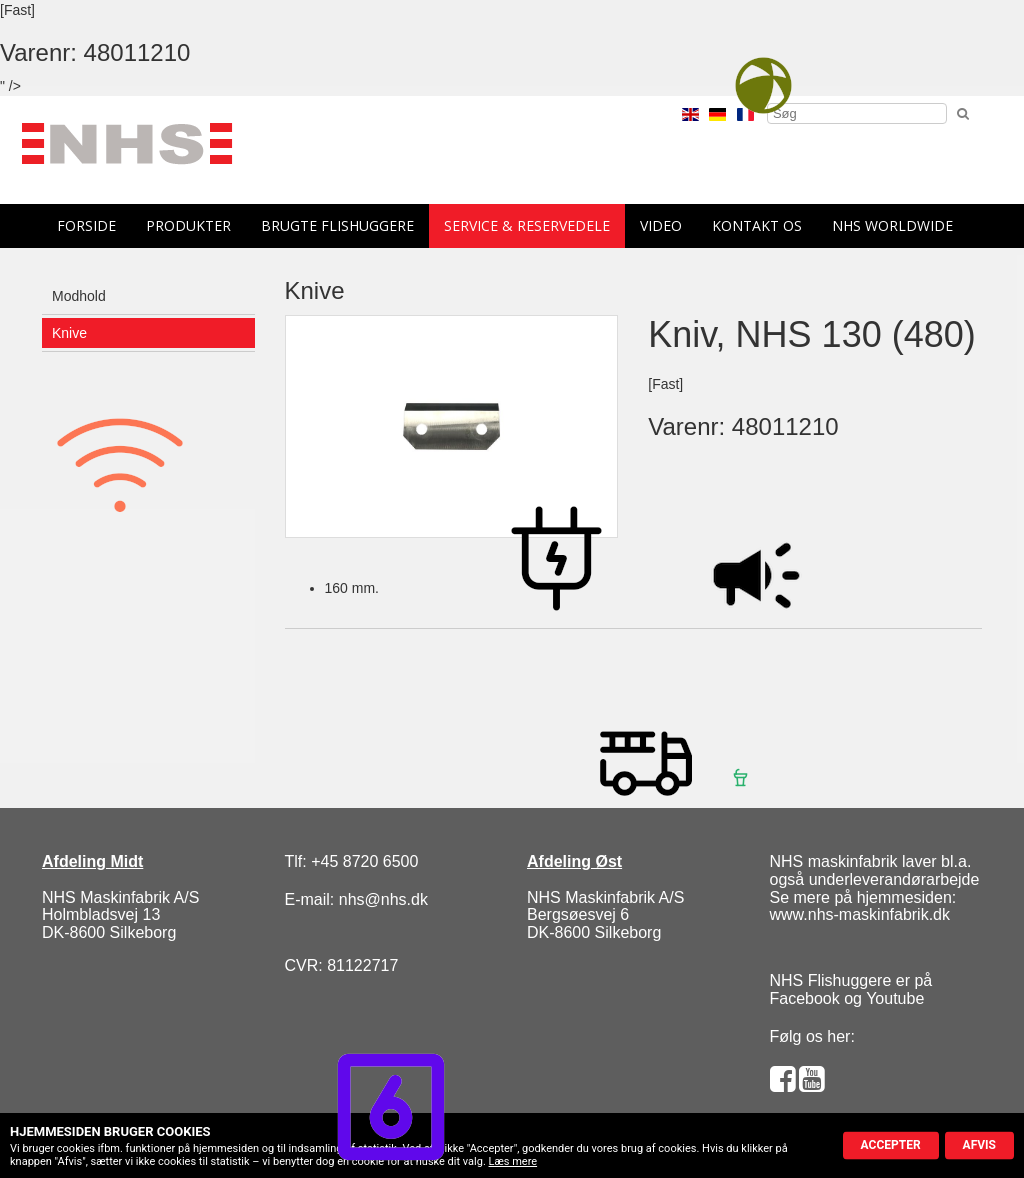 The image size is (1024, 1178). Describe the element at coordinates (756, 575) in the screenshot. I see `view announcements or notifications` at that location.